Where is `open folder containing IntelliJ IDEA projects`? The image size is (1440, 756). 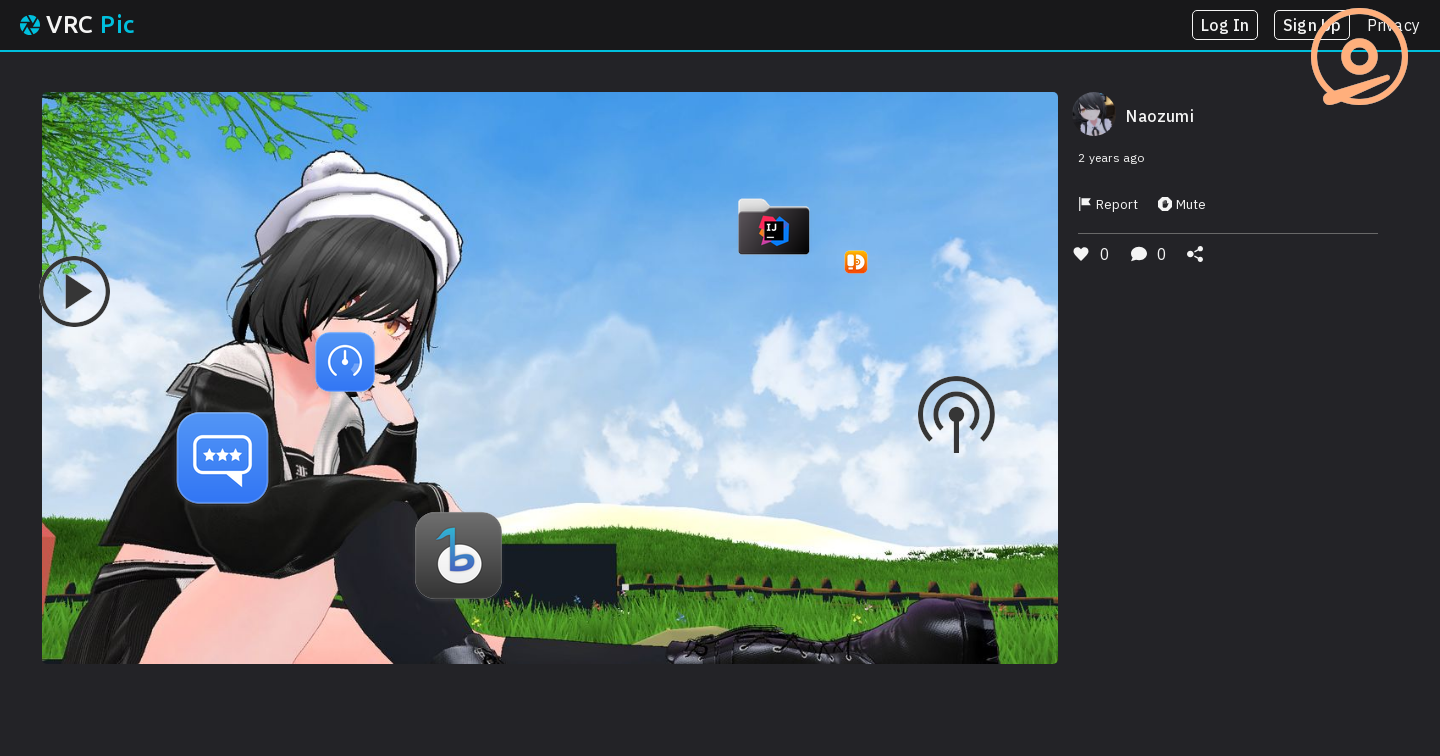
open folder containing IntelliJ IDEA projects is located at coordinates (773, 228).